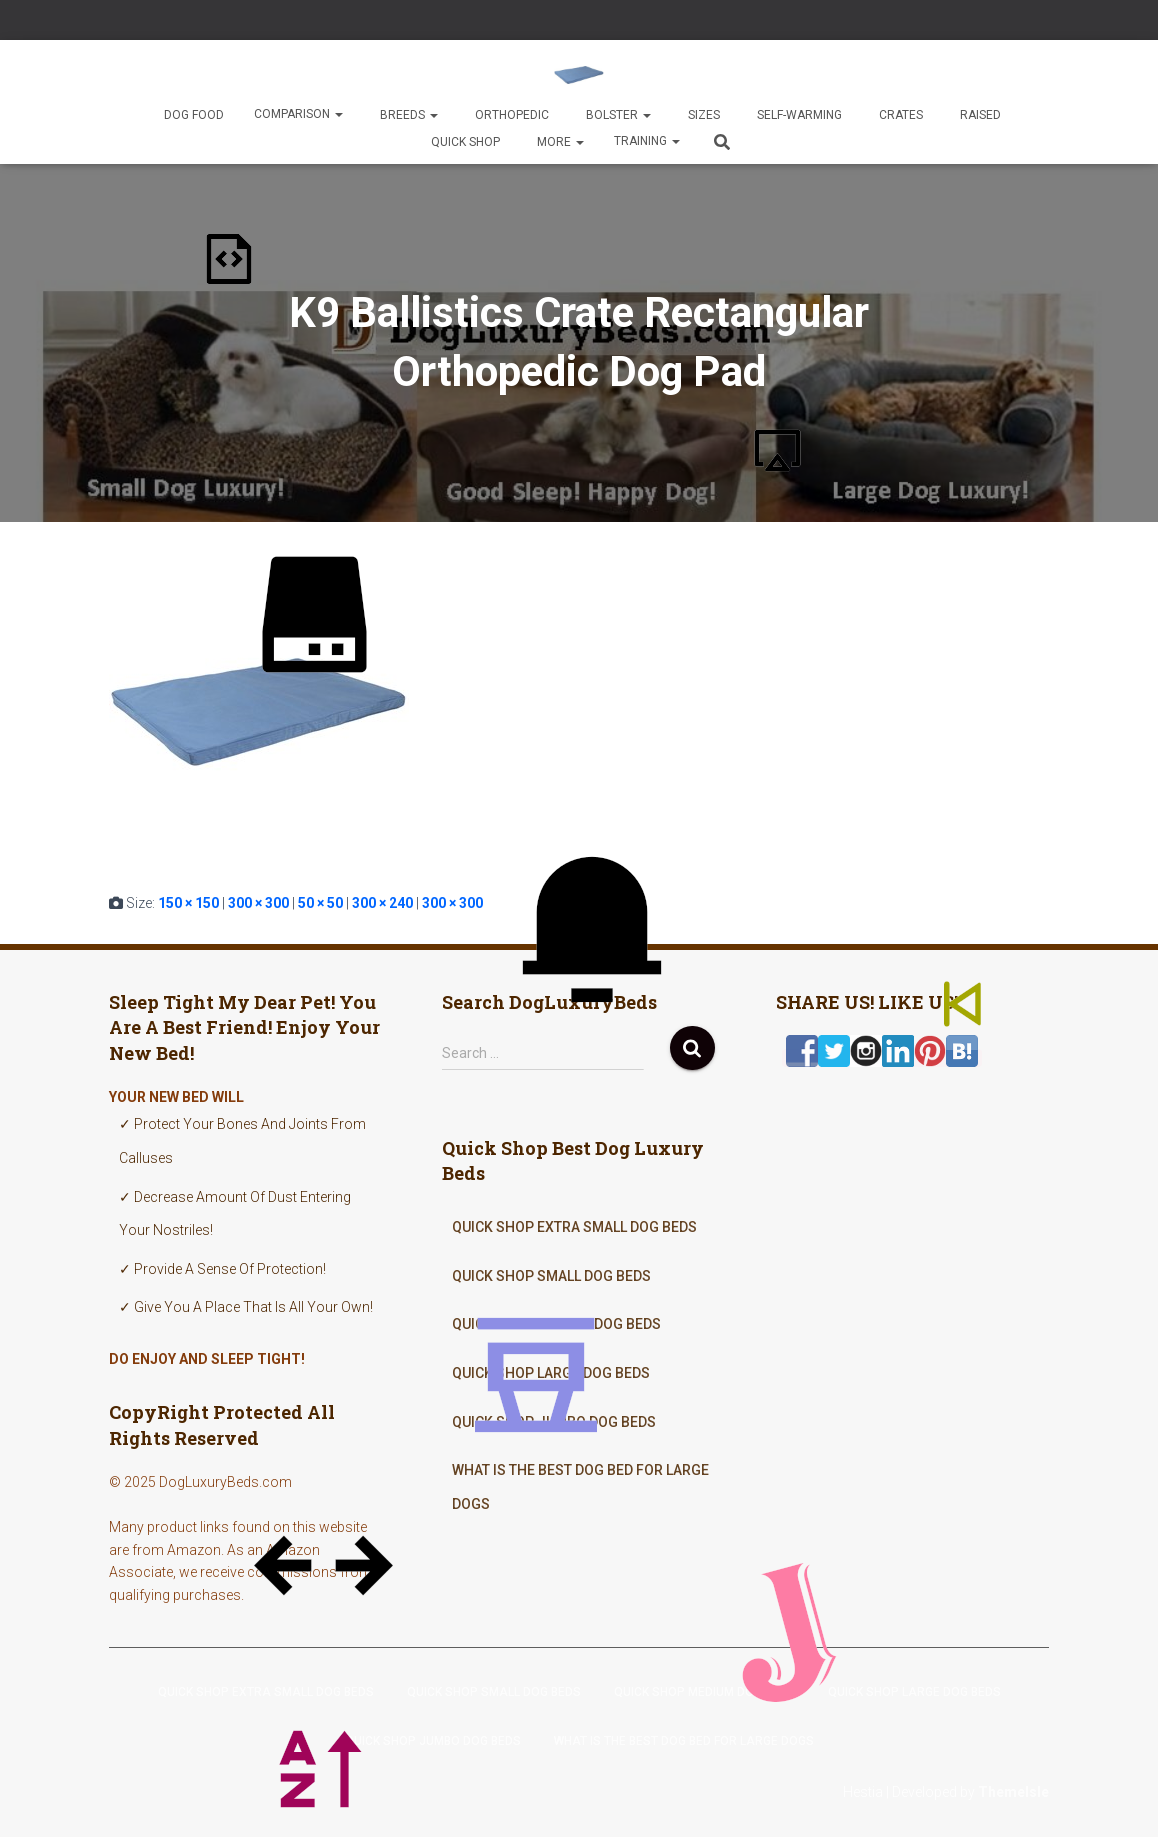 The image size is (1158, 1837). What do you see at coordinates (789, 1632) in the screenshot?
I see `jameson irish whiskey brand logo` at bounding box center [789, 1632].